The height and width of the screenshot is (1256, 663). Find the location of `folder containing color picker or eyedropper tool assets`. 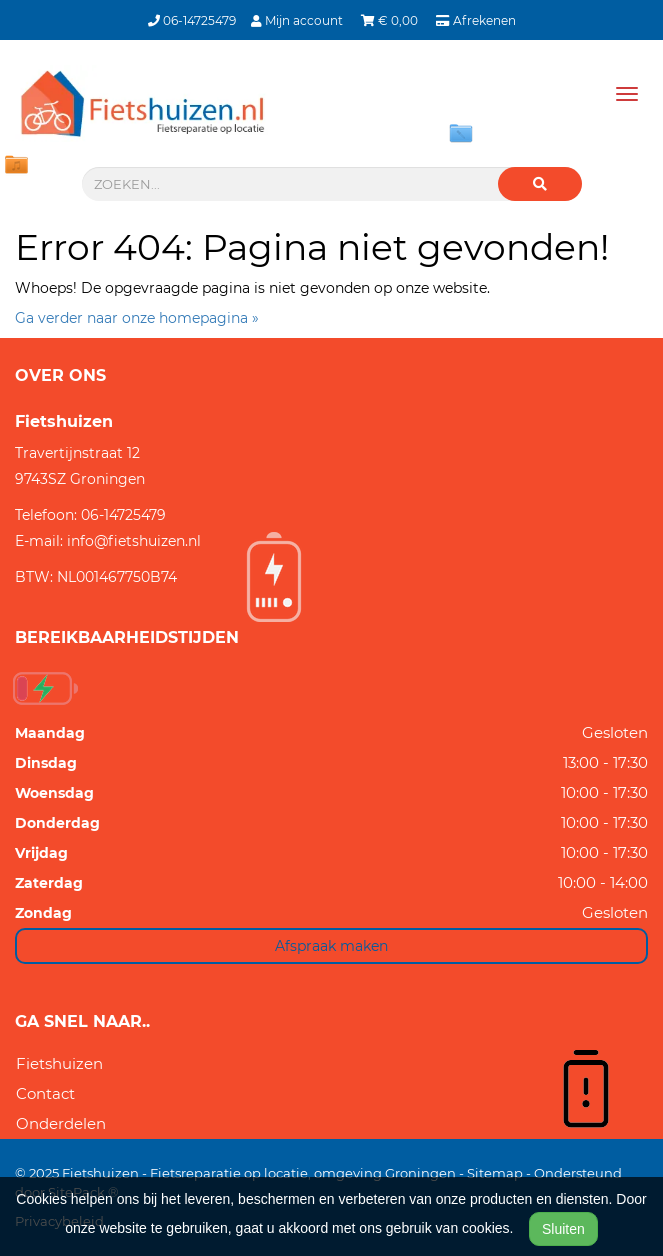

folder containing color picker or eyedropper tool assets is located at coordinates (461, 133).